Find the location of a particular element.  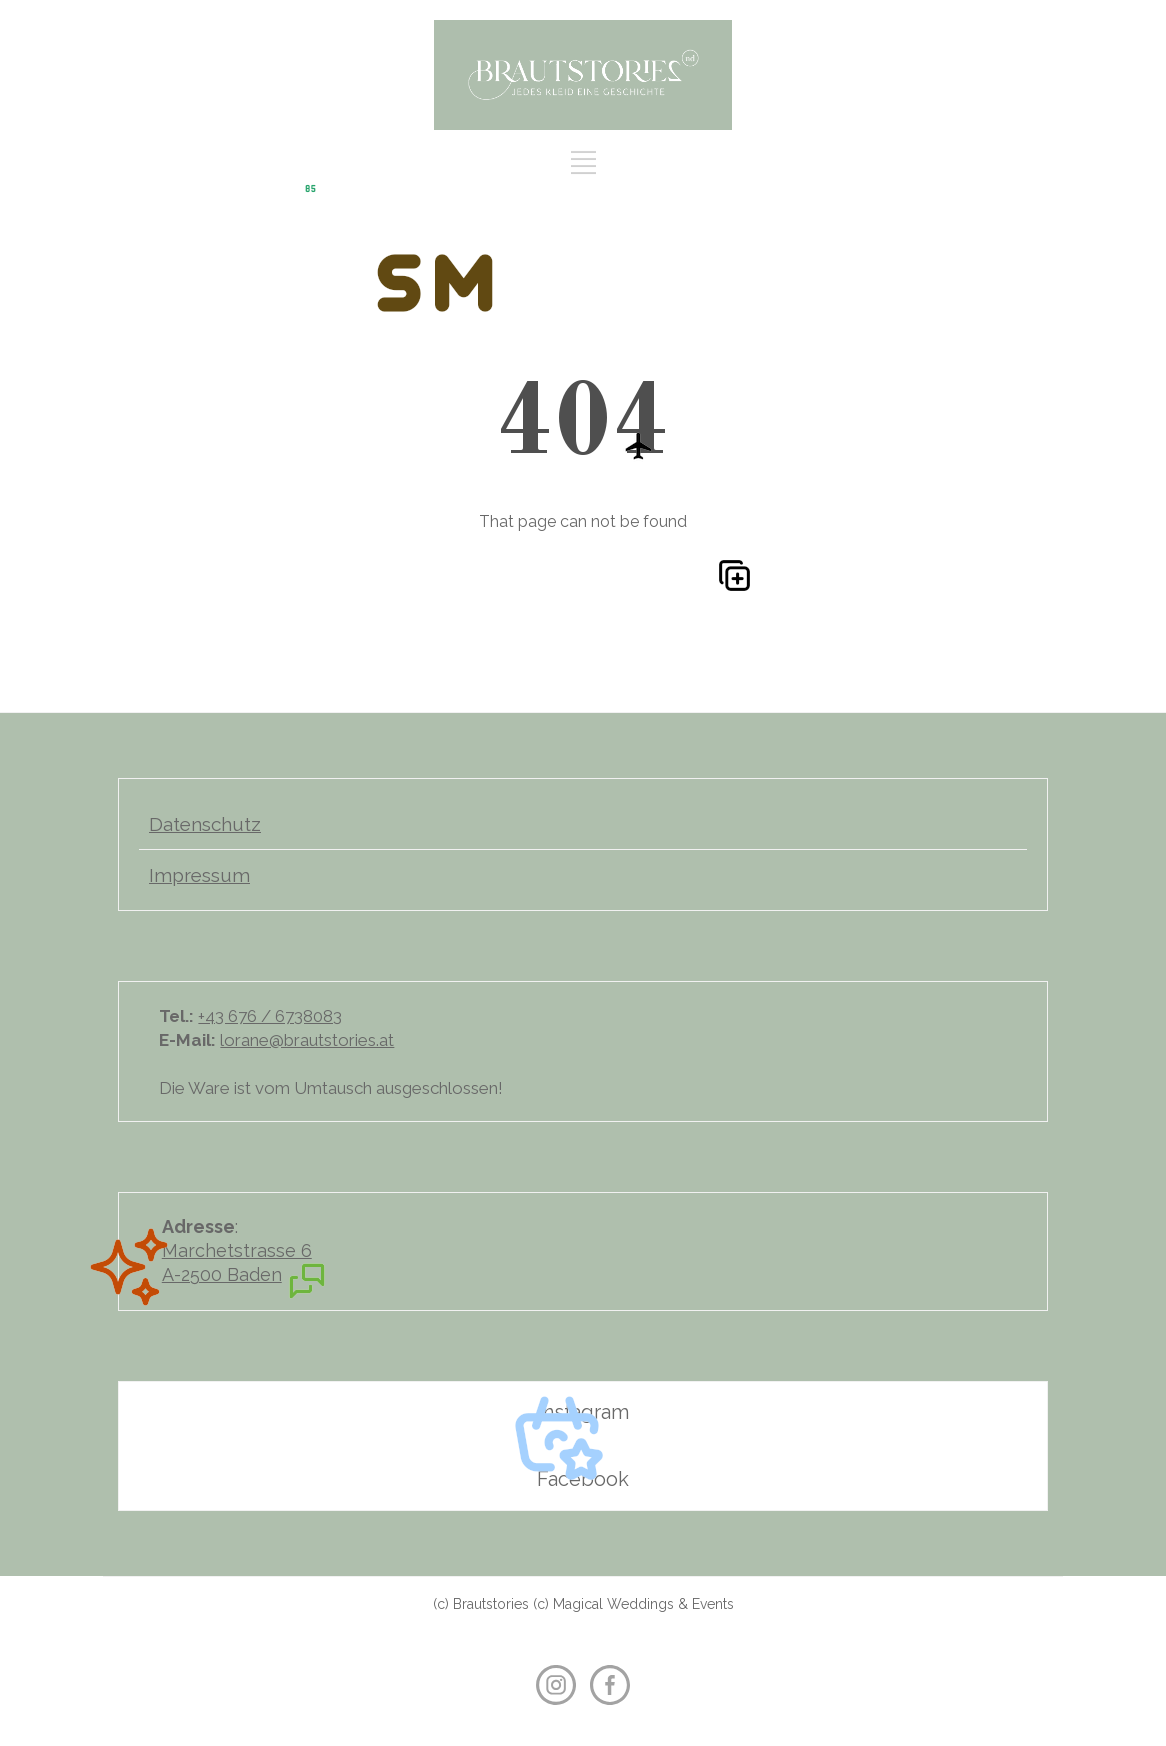

indicates new or AI-generated content is located at coordinates (129, 1267).